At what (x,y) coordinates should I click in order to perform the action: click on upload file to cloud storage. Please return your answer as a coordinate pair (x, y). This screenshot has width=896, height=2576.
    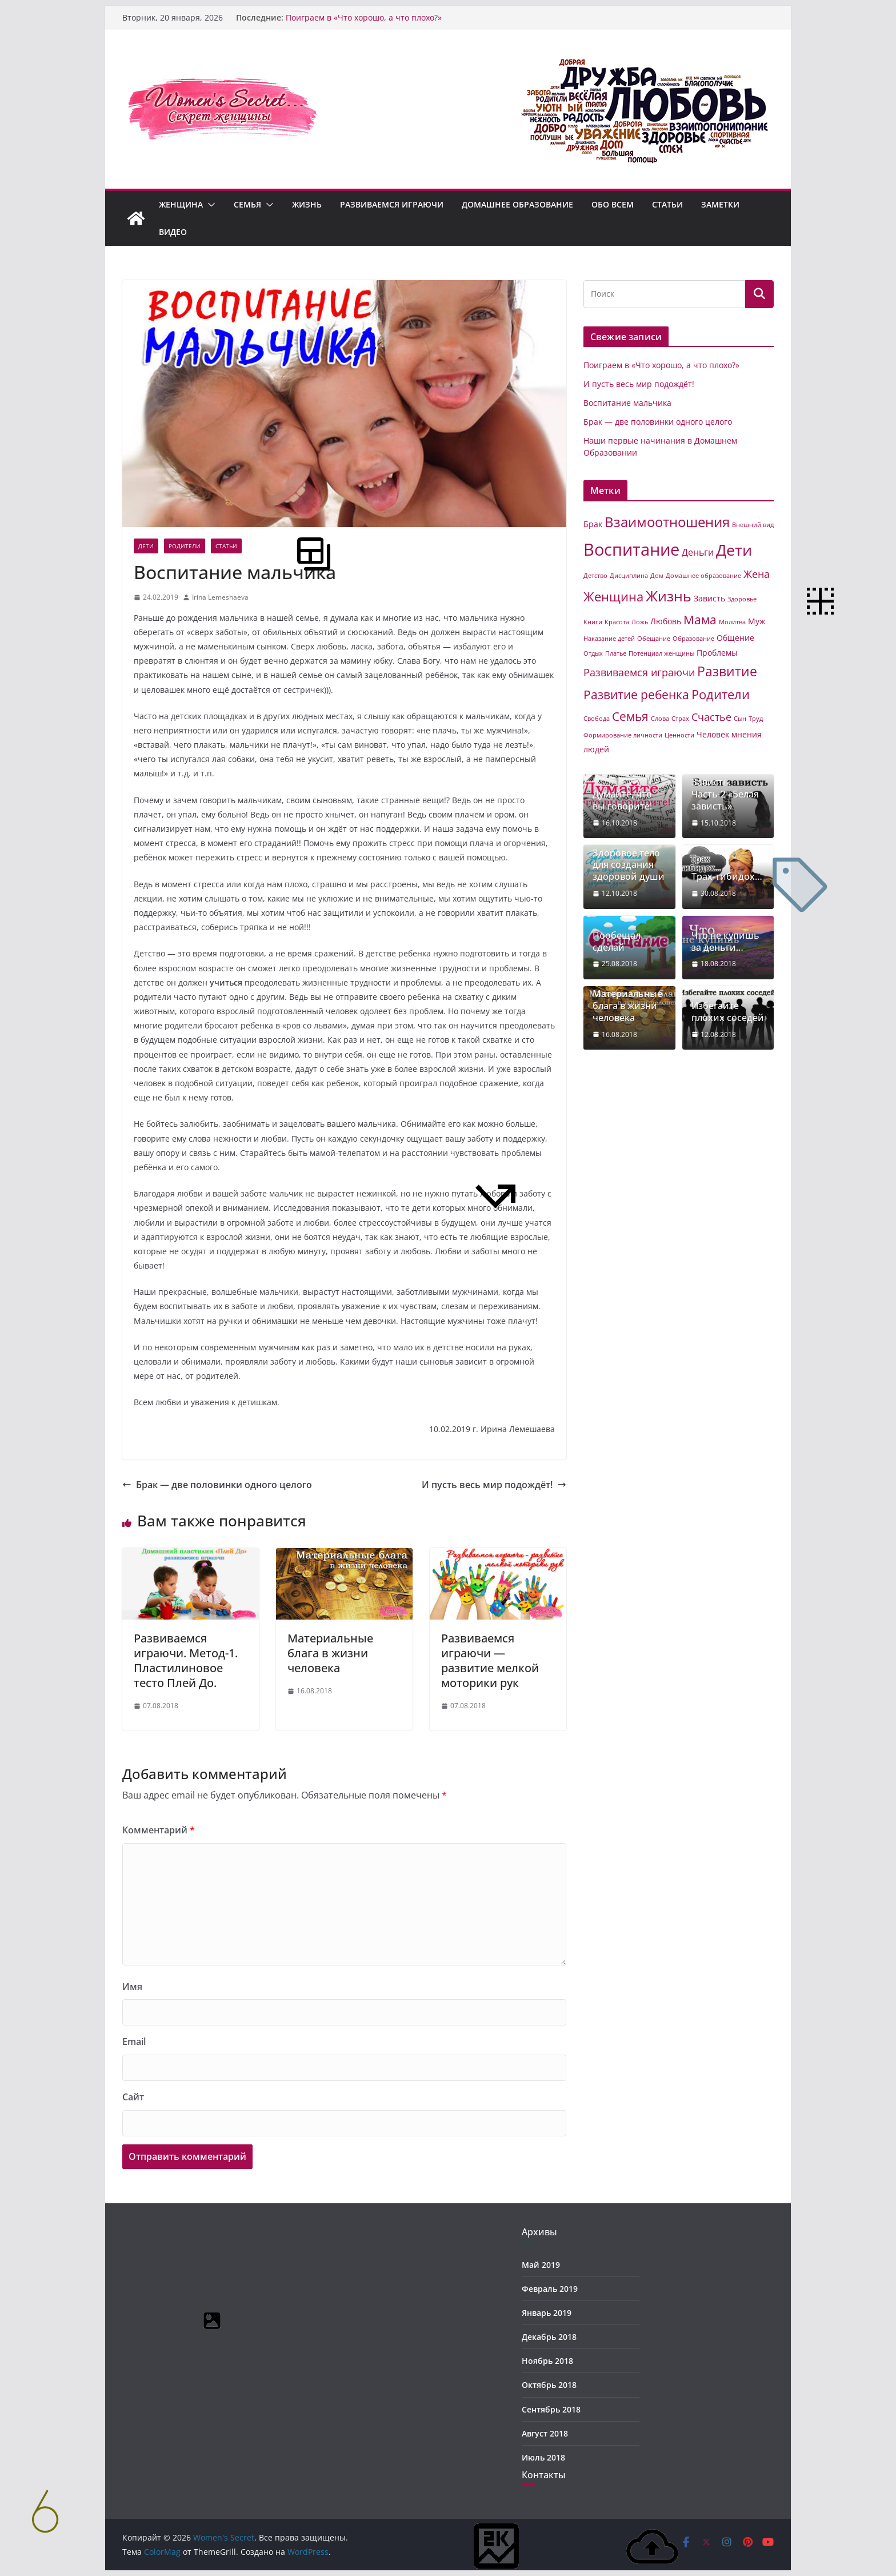
    Looking at the image, I should click on (652, 2546).